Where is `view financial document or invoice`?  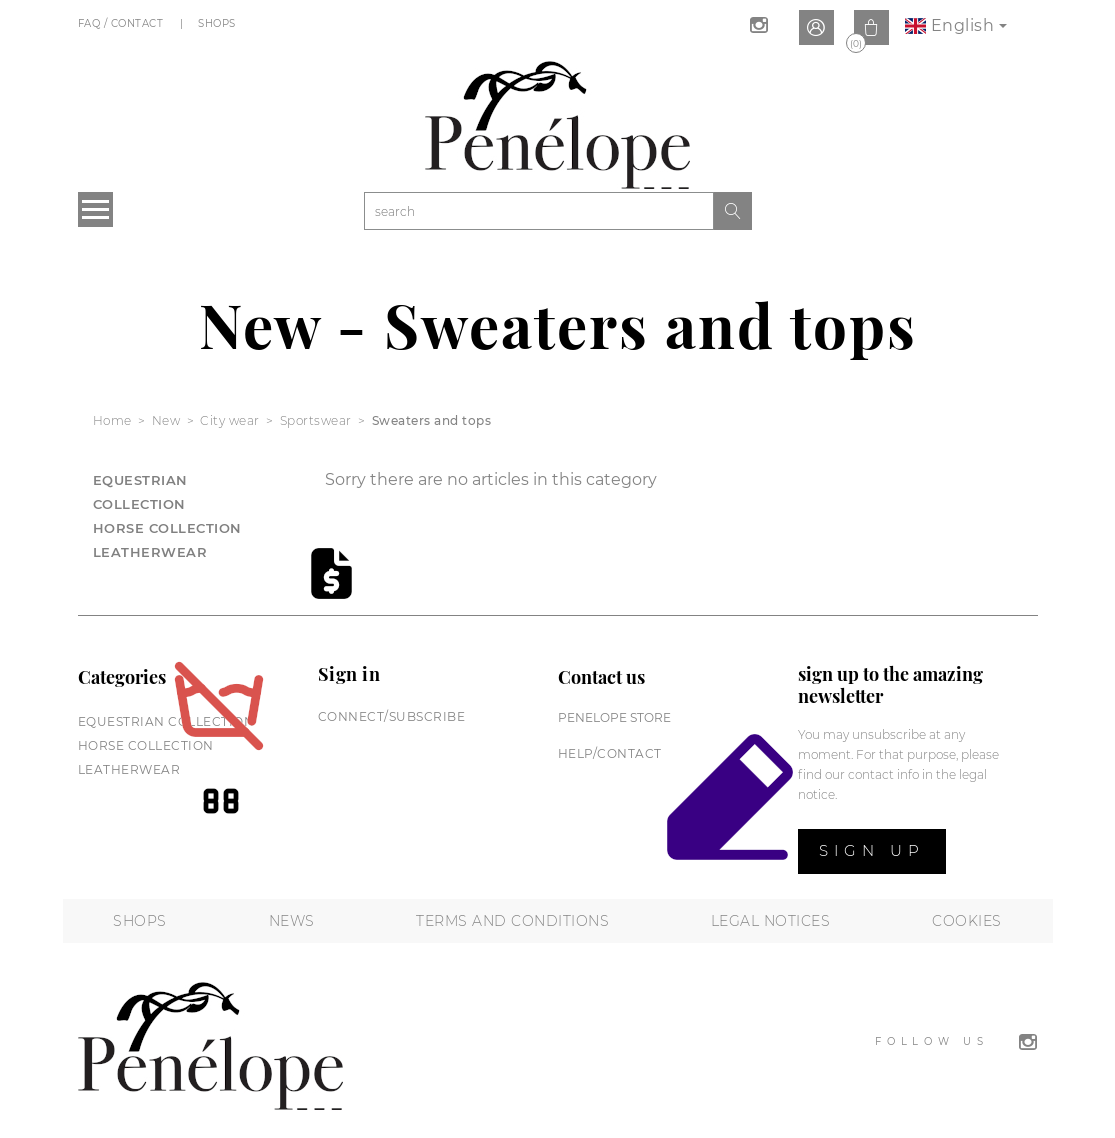
view financial document or invoice is located at coordinates (331, 573).